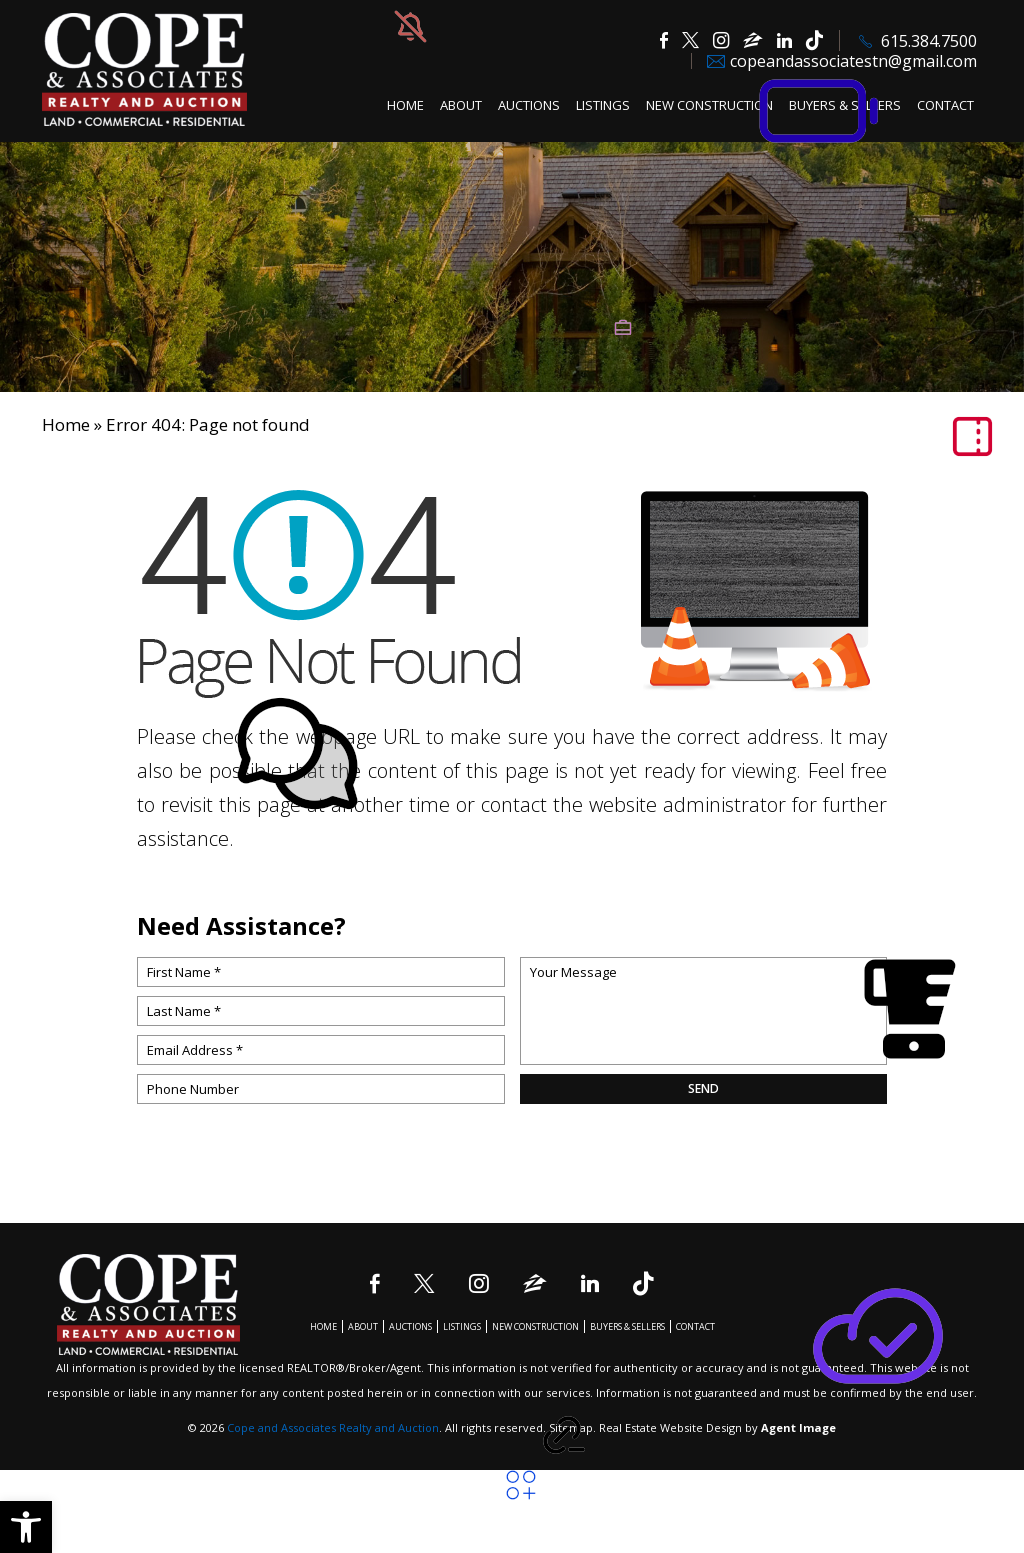 The width and height of the screenshot is (1024, 1553). What do you see at coordinates (914, 1009) in the screenshot?
I see `access blender 3D software` at bounding box center [914, 1009].